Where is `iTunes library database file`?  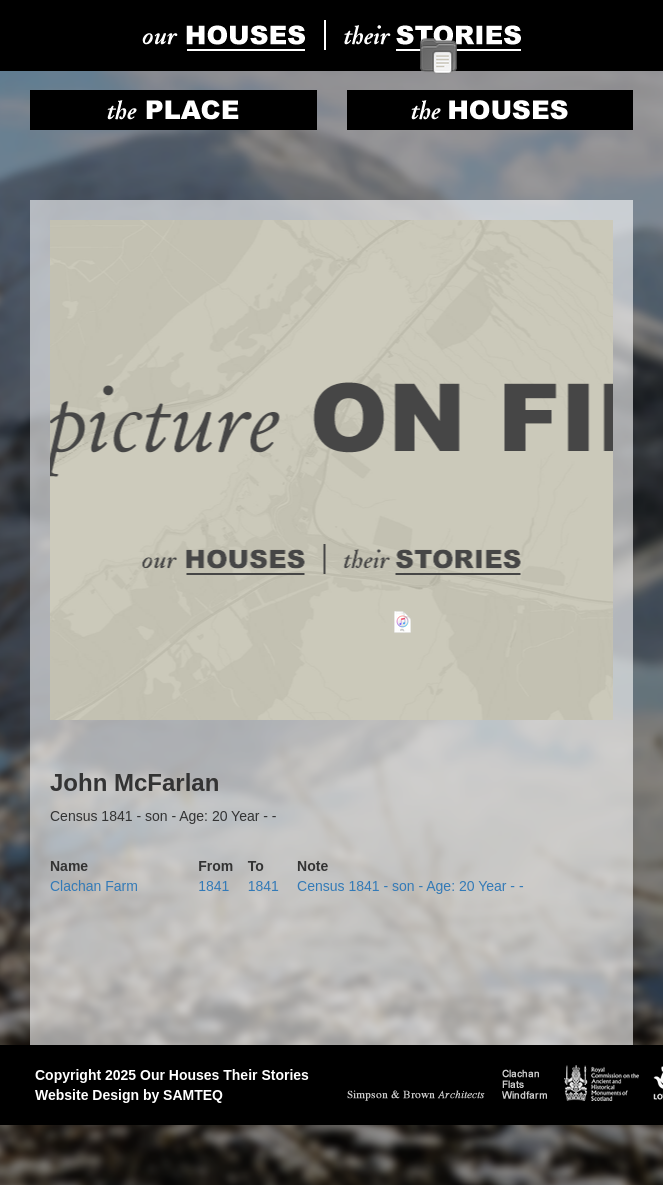
iTunes library database file is located at coordinates (402, 622).